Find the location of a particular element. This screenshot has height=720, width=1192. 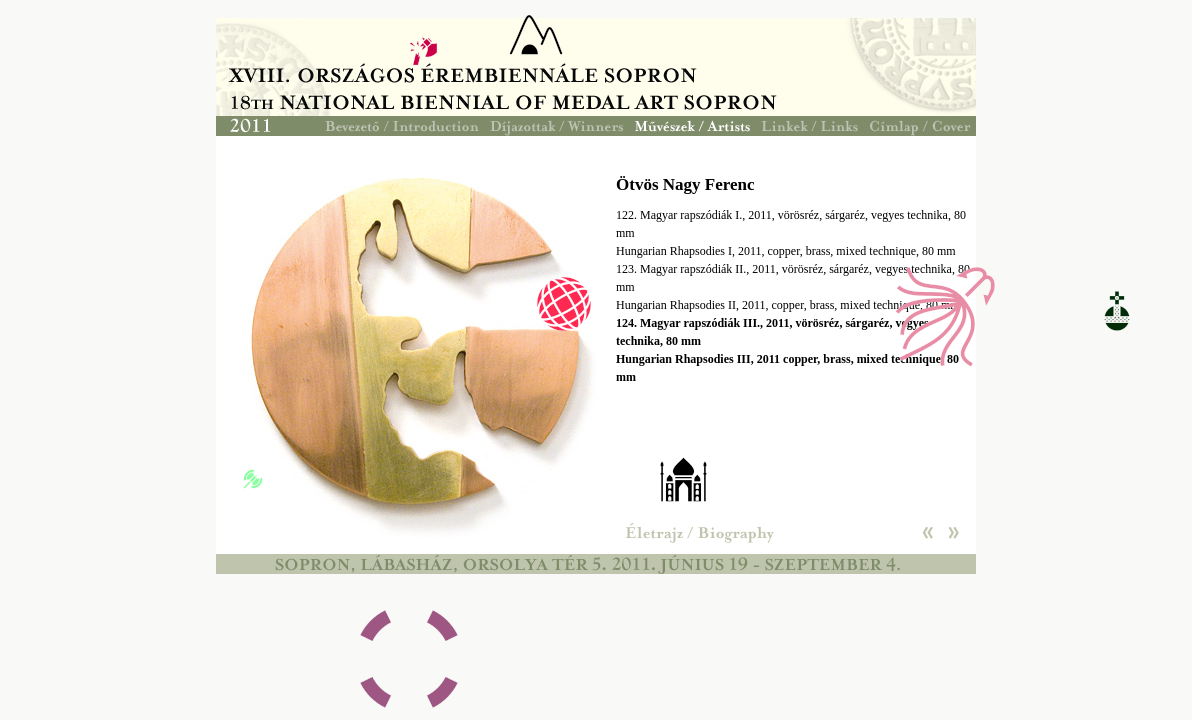

tap to select an item or target is located at coordinates (409, 659).